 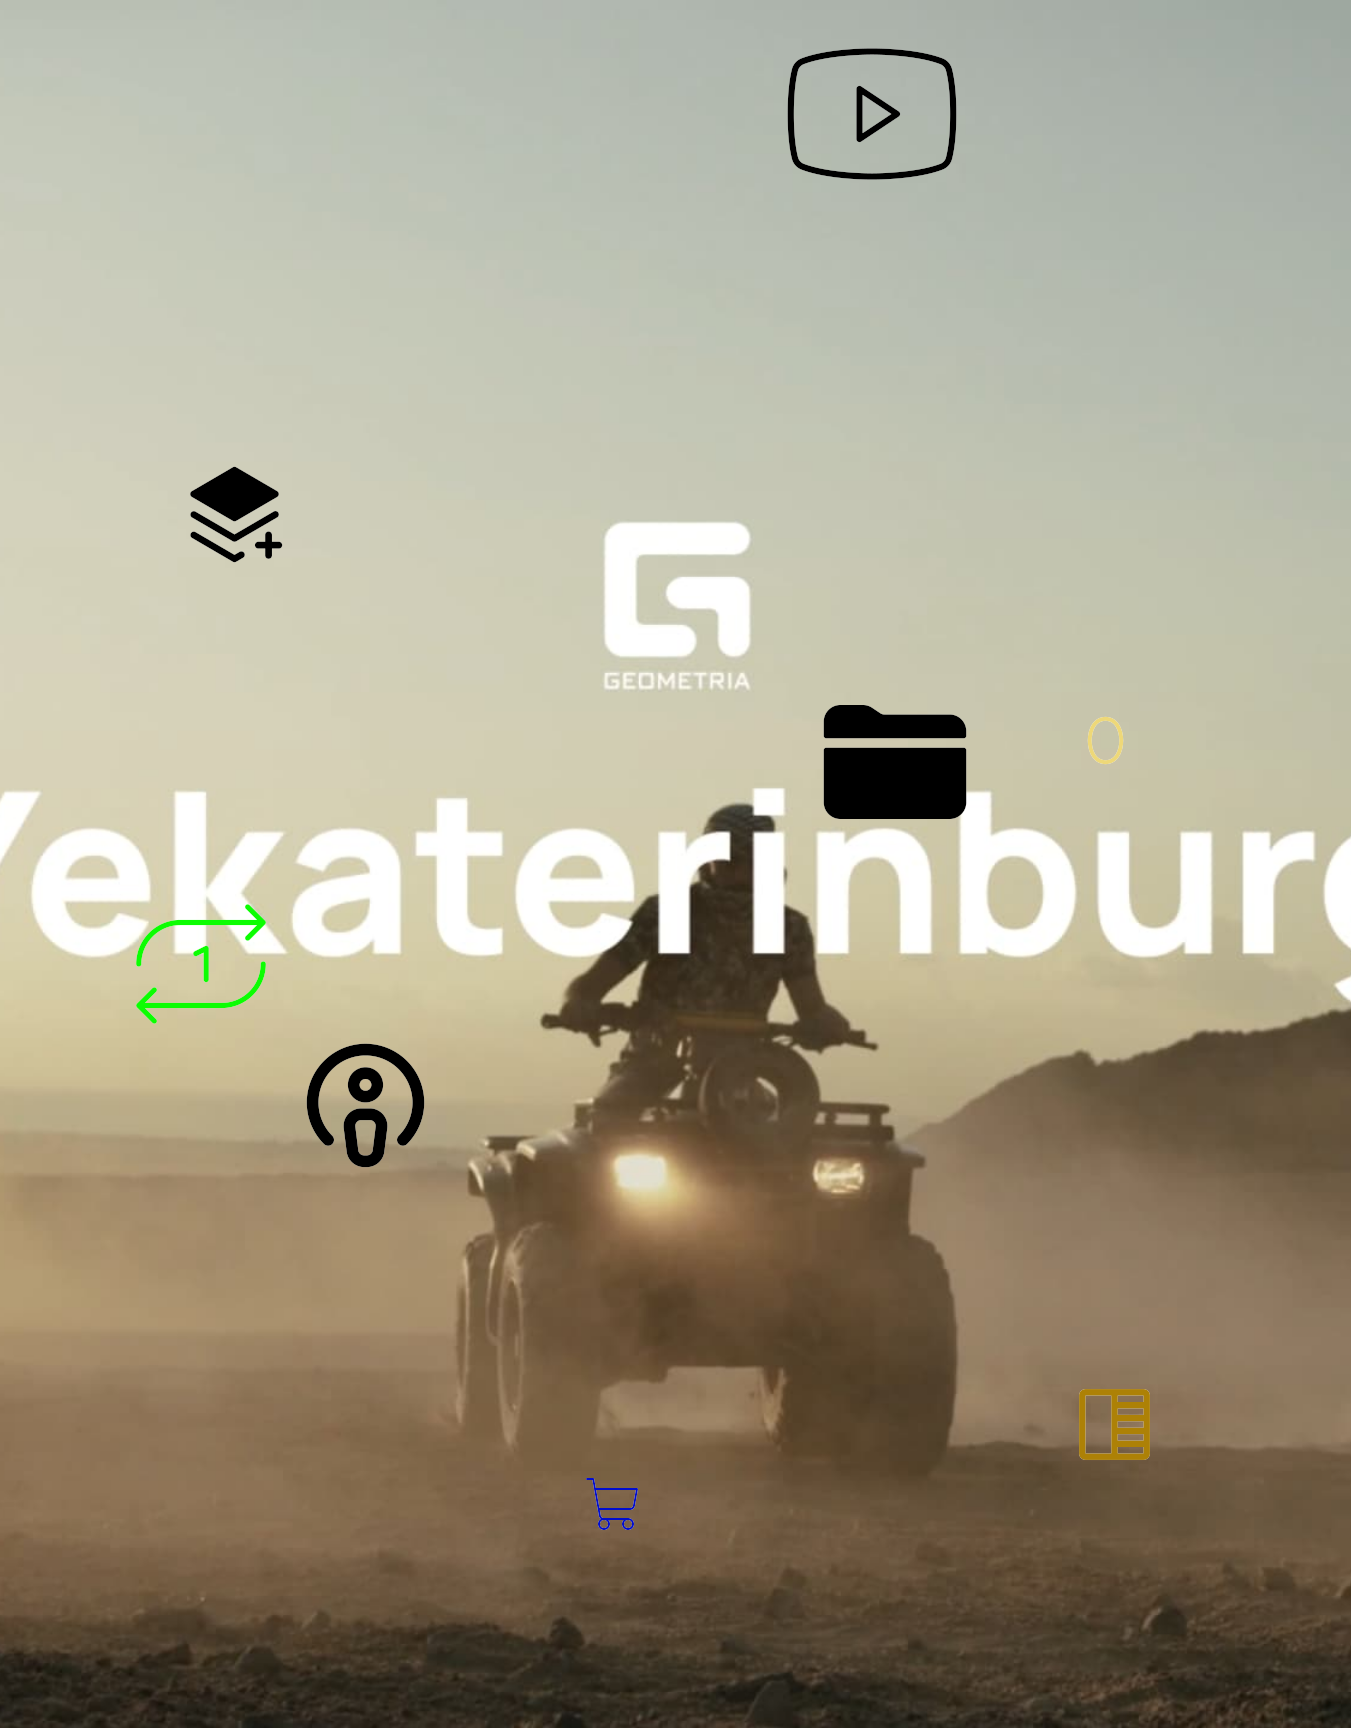 What do you see at coordinates (895, 762) in the screenshot?
I see `open folder to view contents` at bounding box center [895, 762].